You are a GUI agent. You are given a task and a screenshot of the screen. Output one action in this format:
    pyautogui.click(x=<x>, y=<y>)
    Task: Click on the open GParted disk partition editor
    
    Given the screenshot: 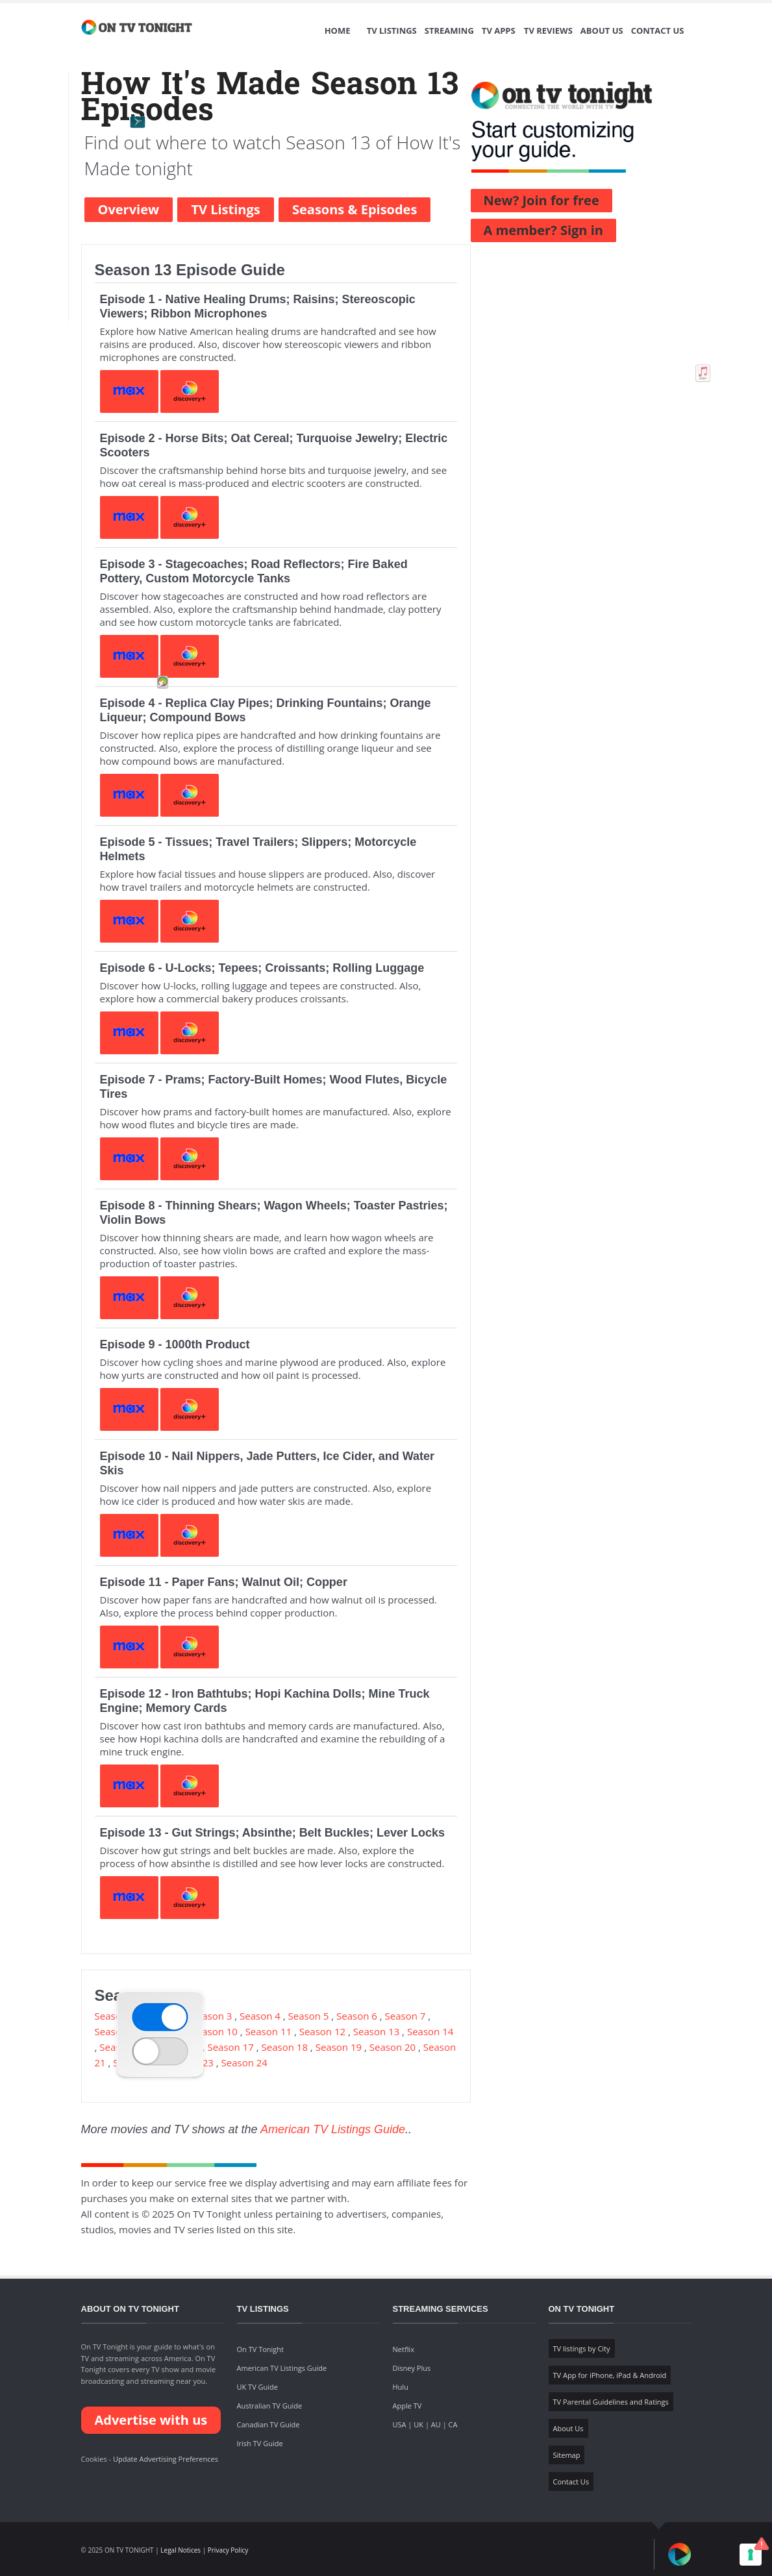 What is the action you would take?
    pyautogui.click(x=162, y=682)
    